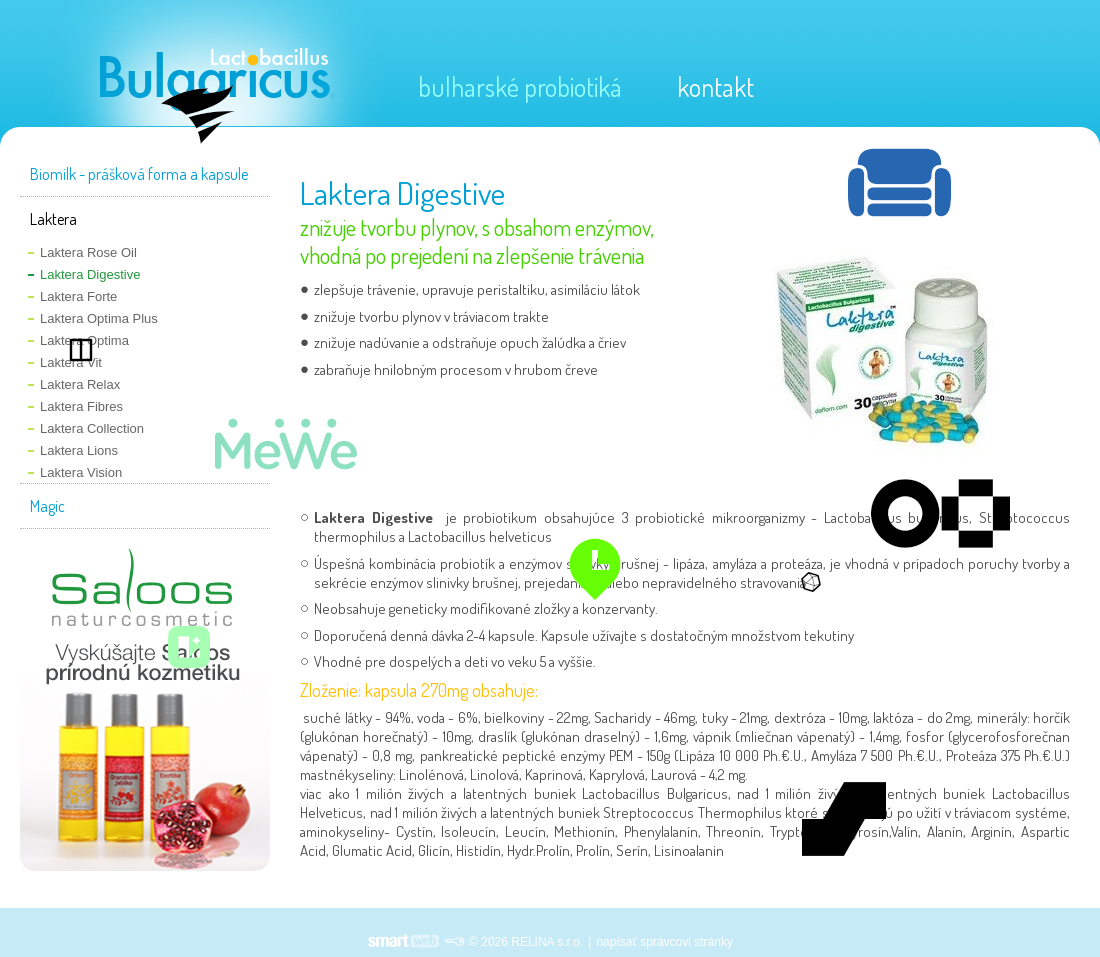 This screenshot has width=1100, height=957. I want to click on switch to two-column layout view, so click(81, 350).